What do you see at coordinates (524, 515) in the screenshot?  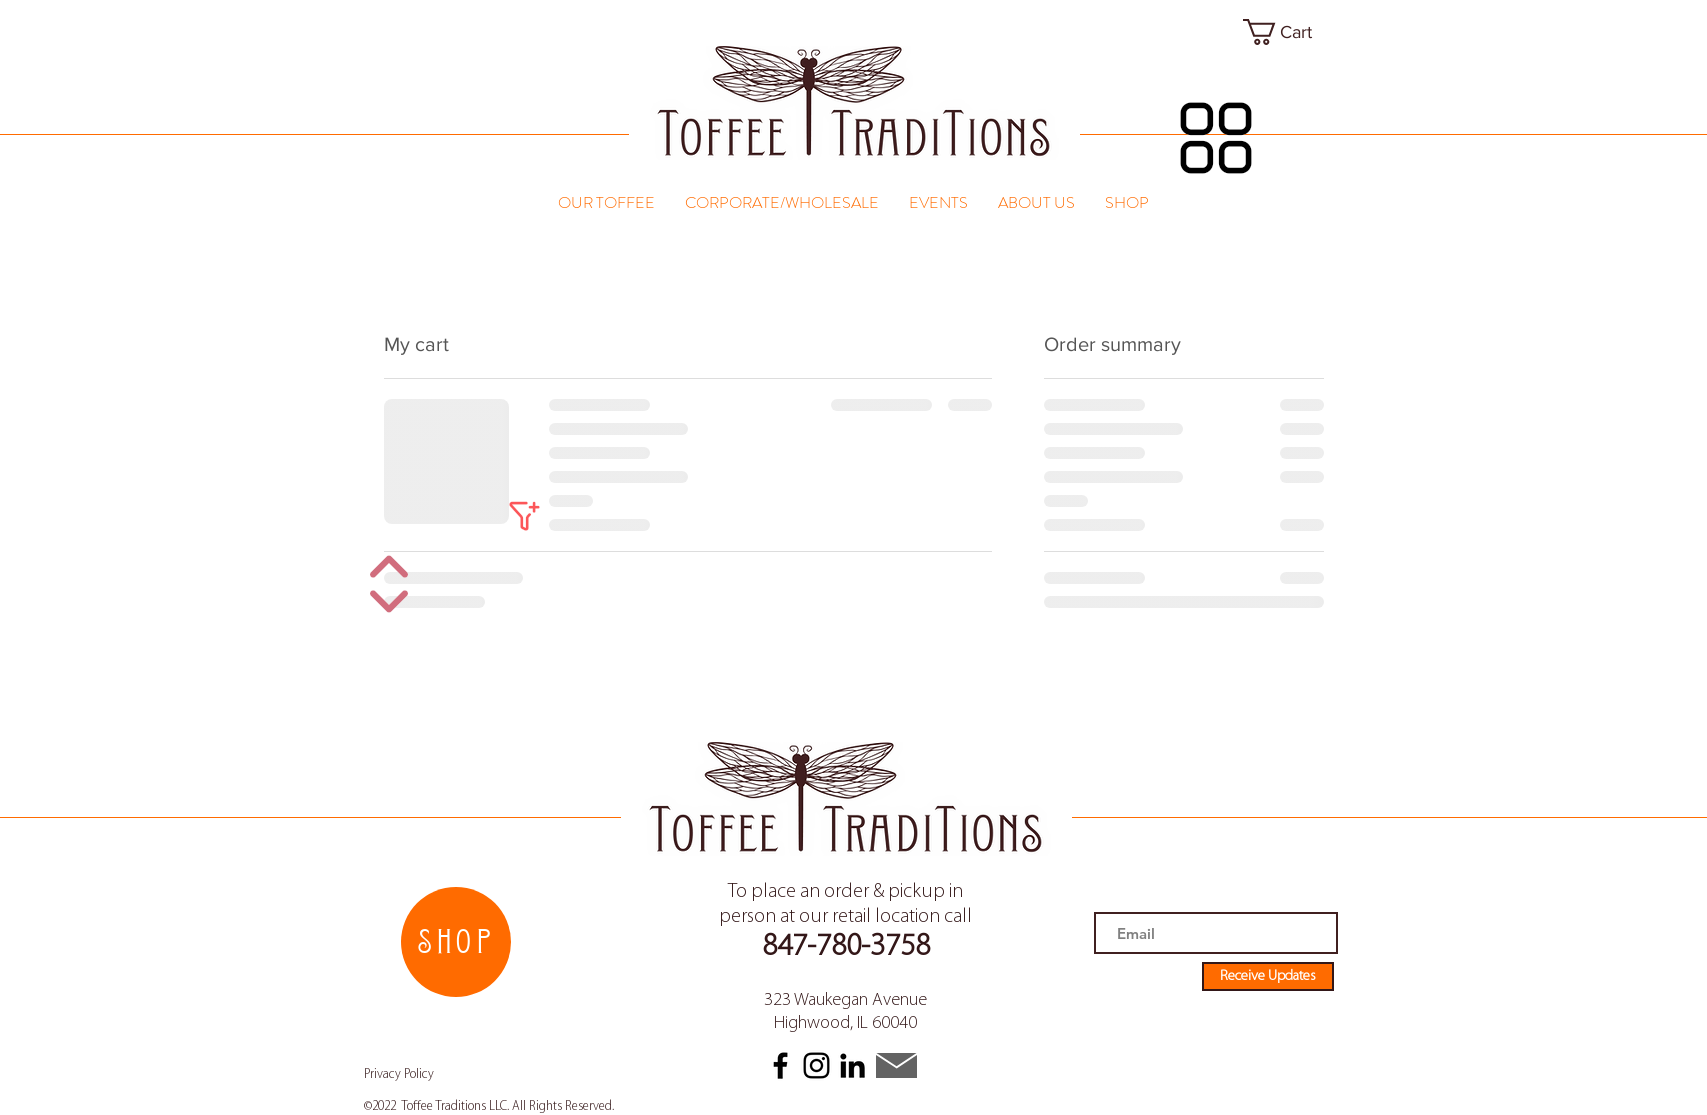 I see `add a new filter` at bounding box center [524, 515].